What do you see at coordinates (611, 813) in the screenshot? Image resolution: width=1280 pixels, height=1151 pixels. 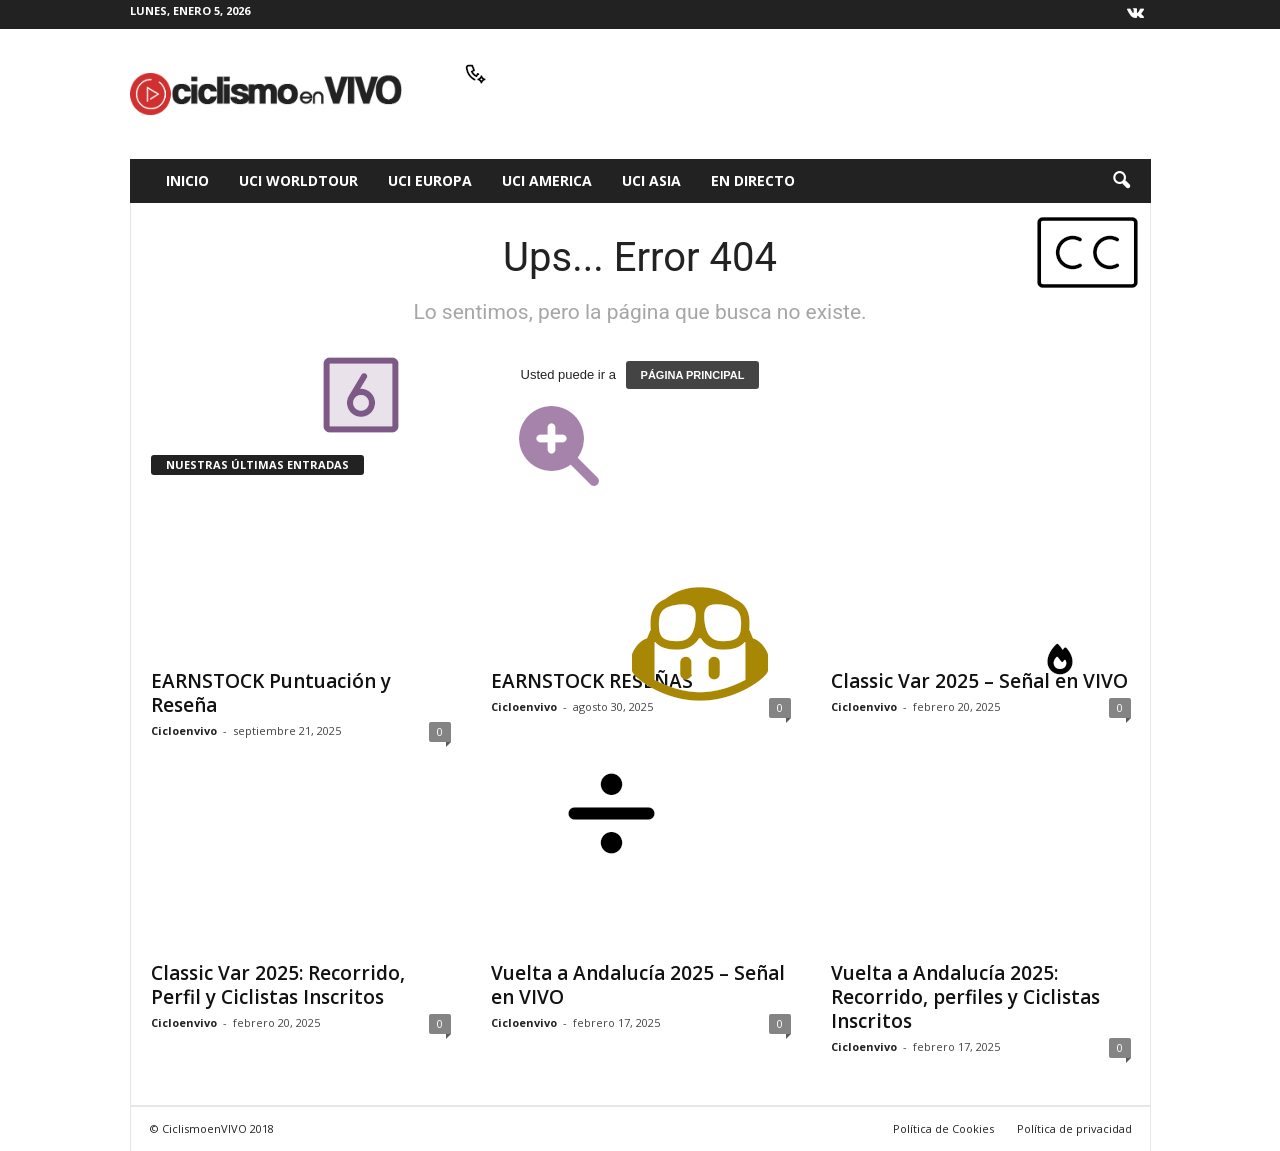 I see `perform division operation` at bounding box center [611, 813].